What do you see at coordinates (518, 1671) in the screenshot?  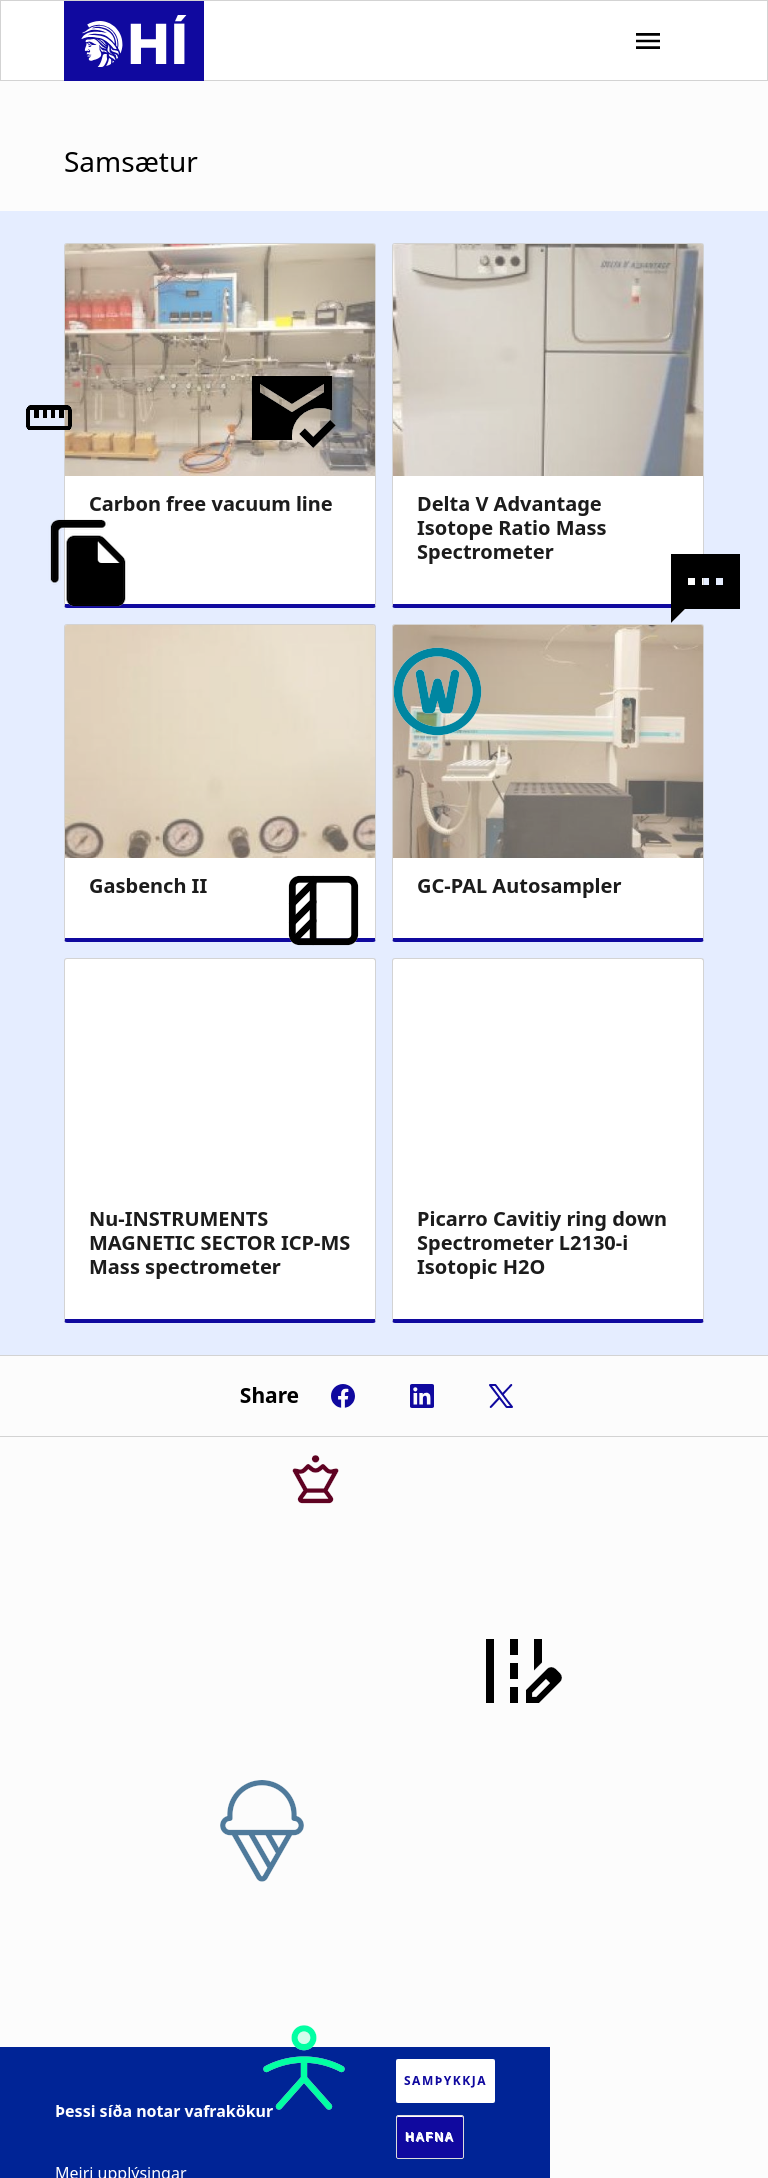 I see `edit road or route details` at bounding box center [518, 1671].